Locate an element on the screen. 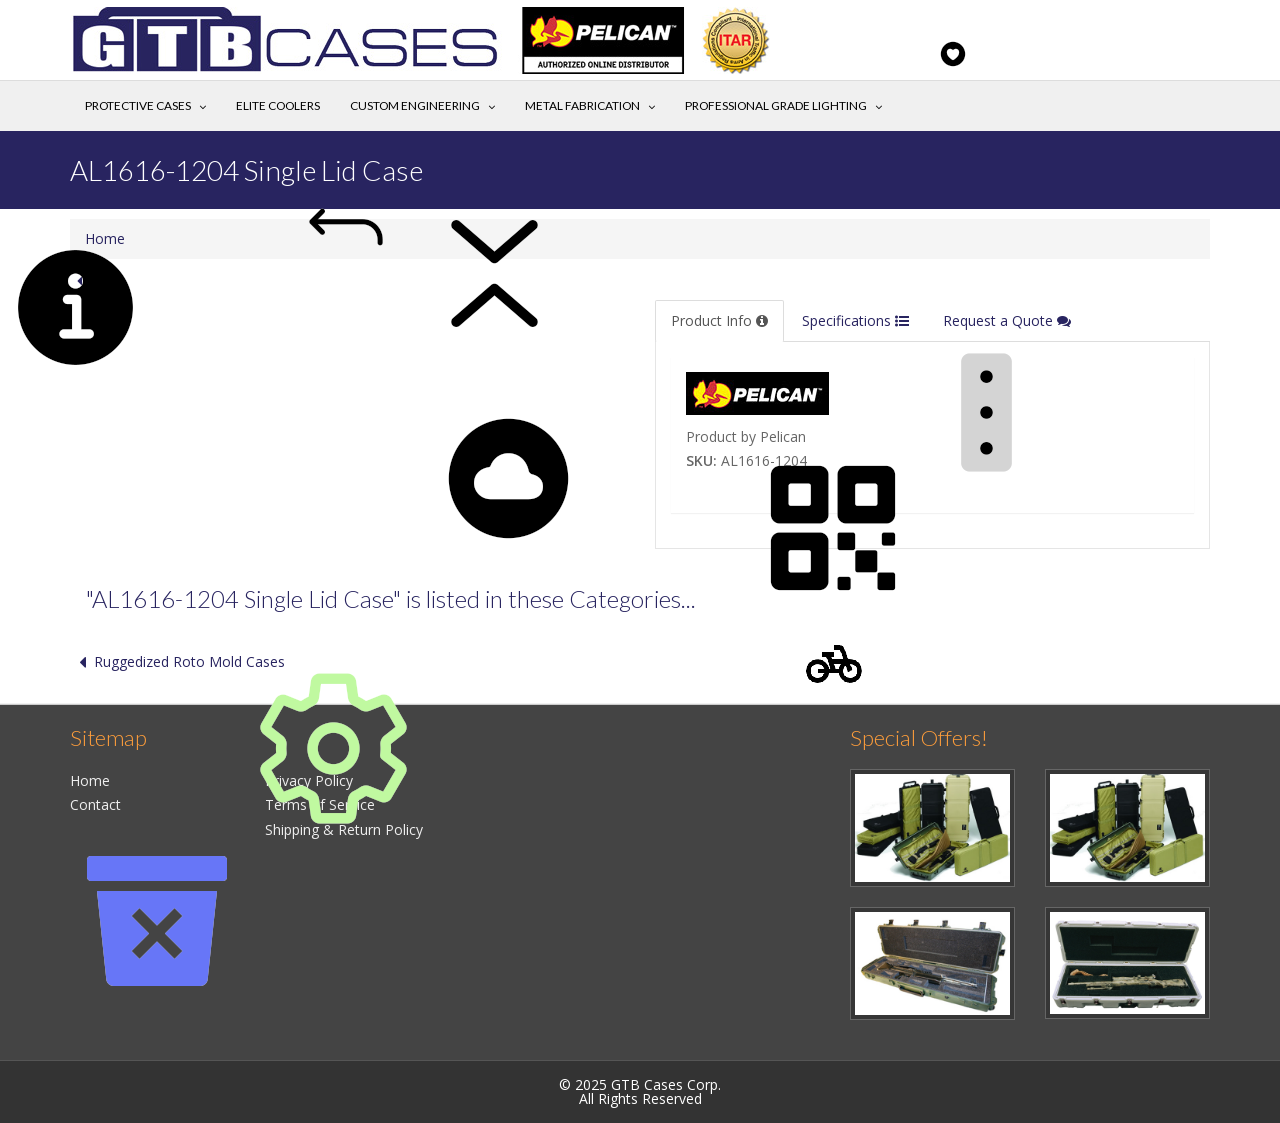  add to favorites is located at coordinates (953, 54).